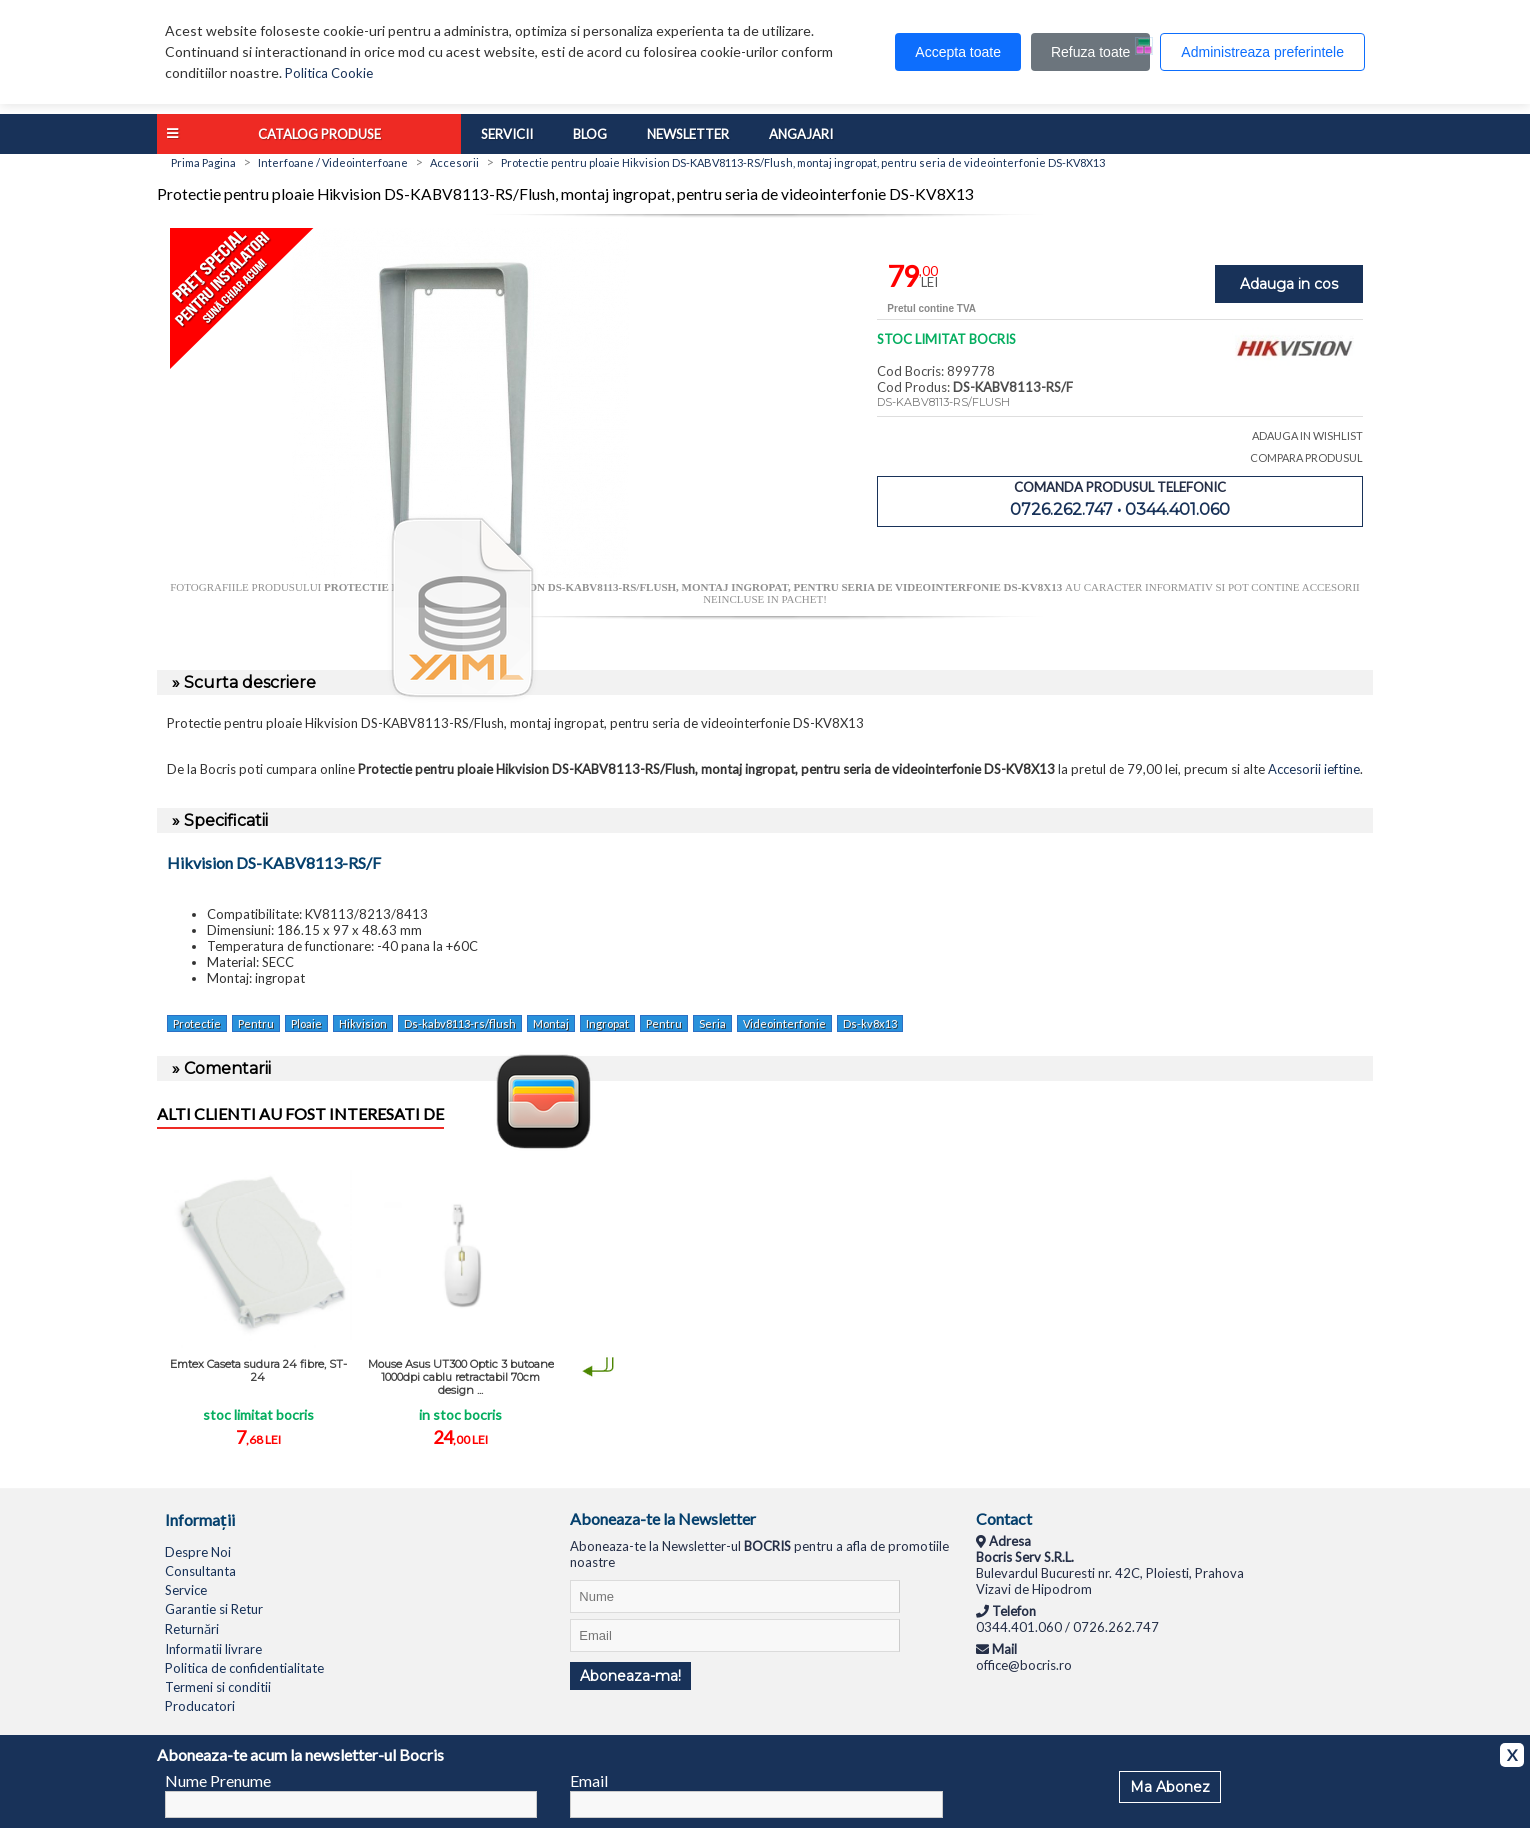 The width and height of the screenshot is (1530, 1828). Describe the element at coordinates (597, 1364) in the screenshot. I see `reply to all recipients in an email thread` at that location.